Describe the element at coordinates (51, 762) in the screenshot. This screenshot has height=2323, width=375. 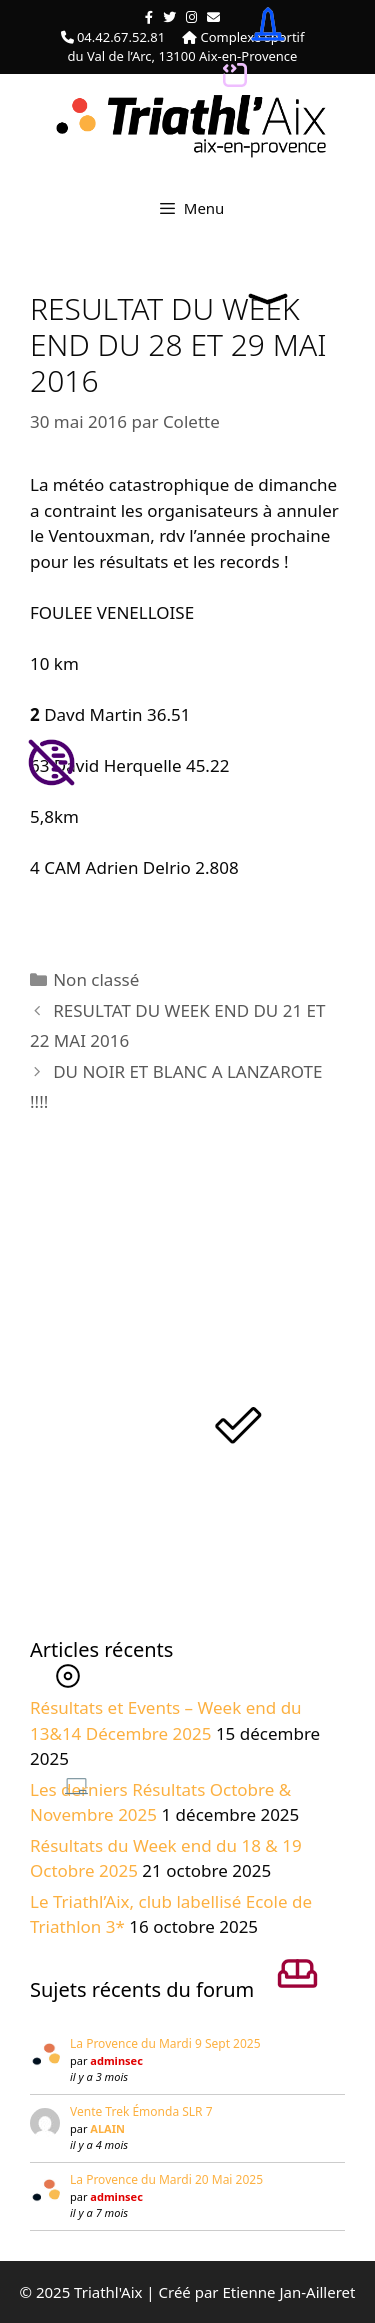
I see `disable shadow effects` at that location.